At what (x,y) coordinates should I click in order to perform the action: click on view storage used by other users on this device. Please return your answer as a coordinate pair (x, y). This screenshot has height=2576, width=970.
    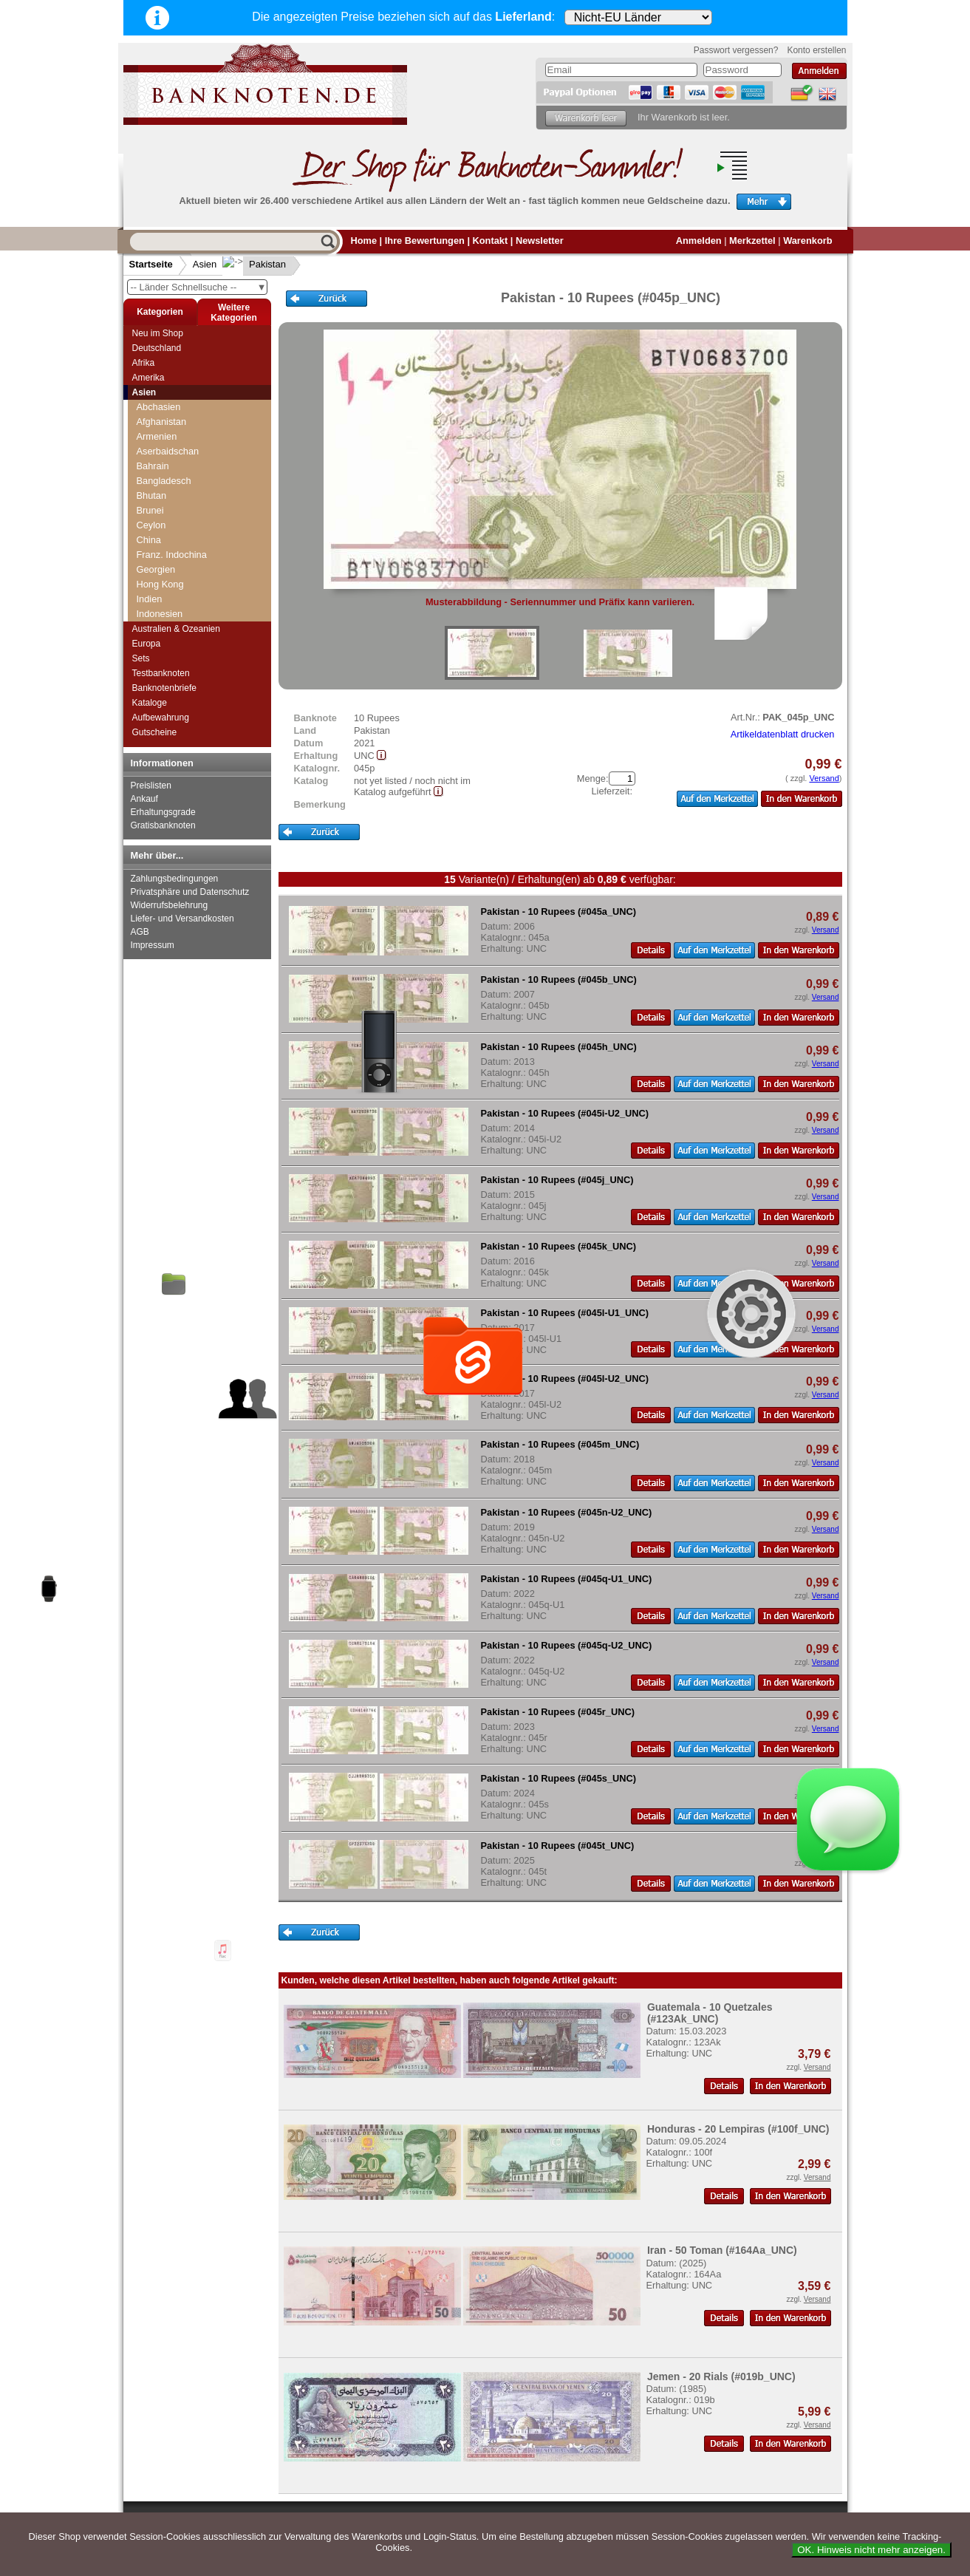
    Looking at the image, I should click on (248, 1394).